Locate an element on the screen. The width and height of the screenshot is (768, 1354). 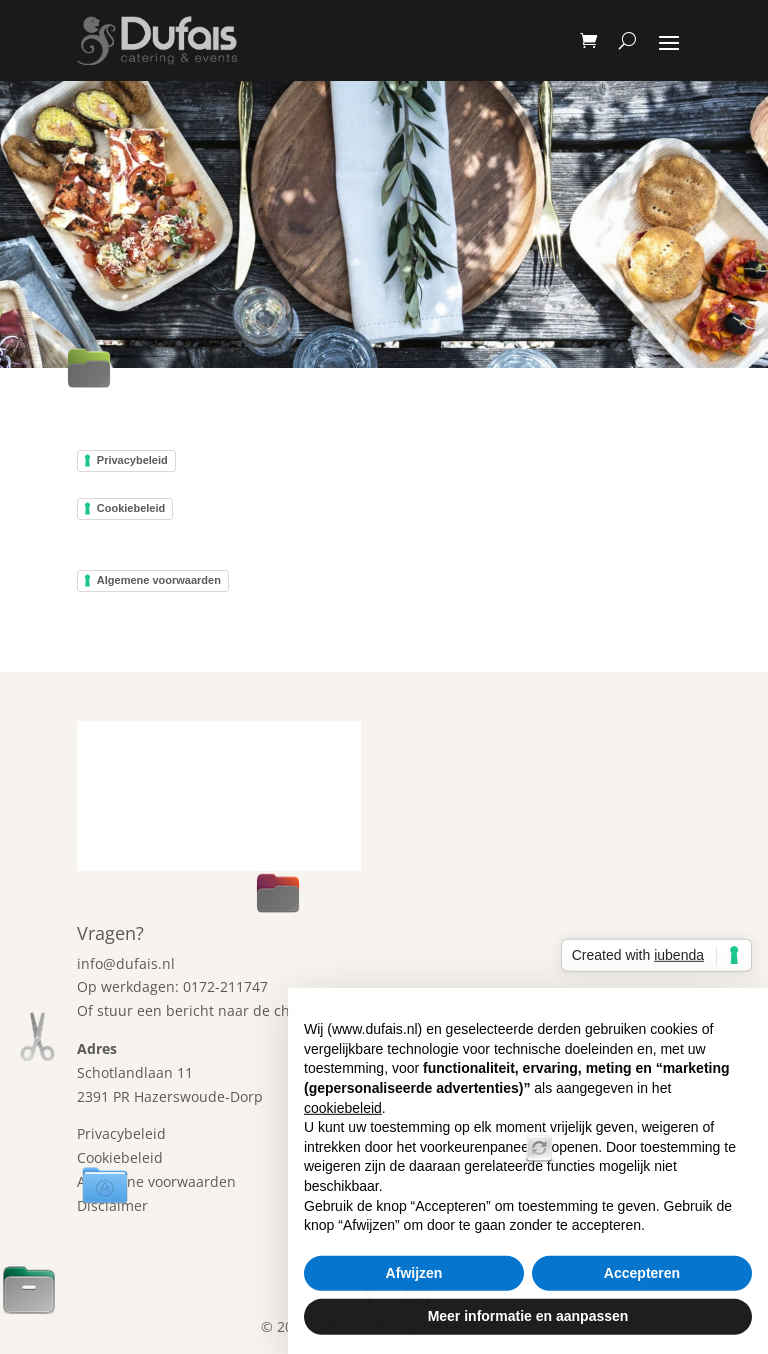
open Arturia software folder is located at coordinates (105, 1185).